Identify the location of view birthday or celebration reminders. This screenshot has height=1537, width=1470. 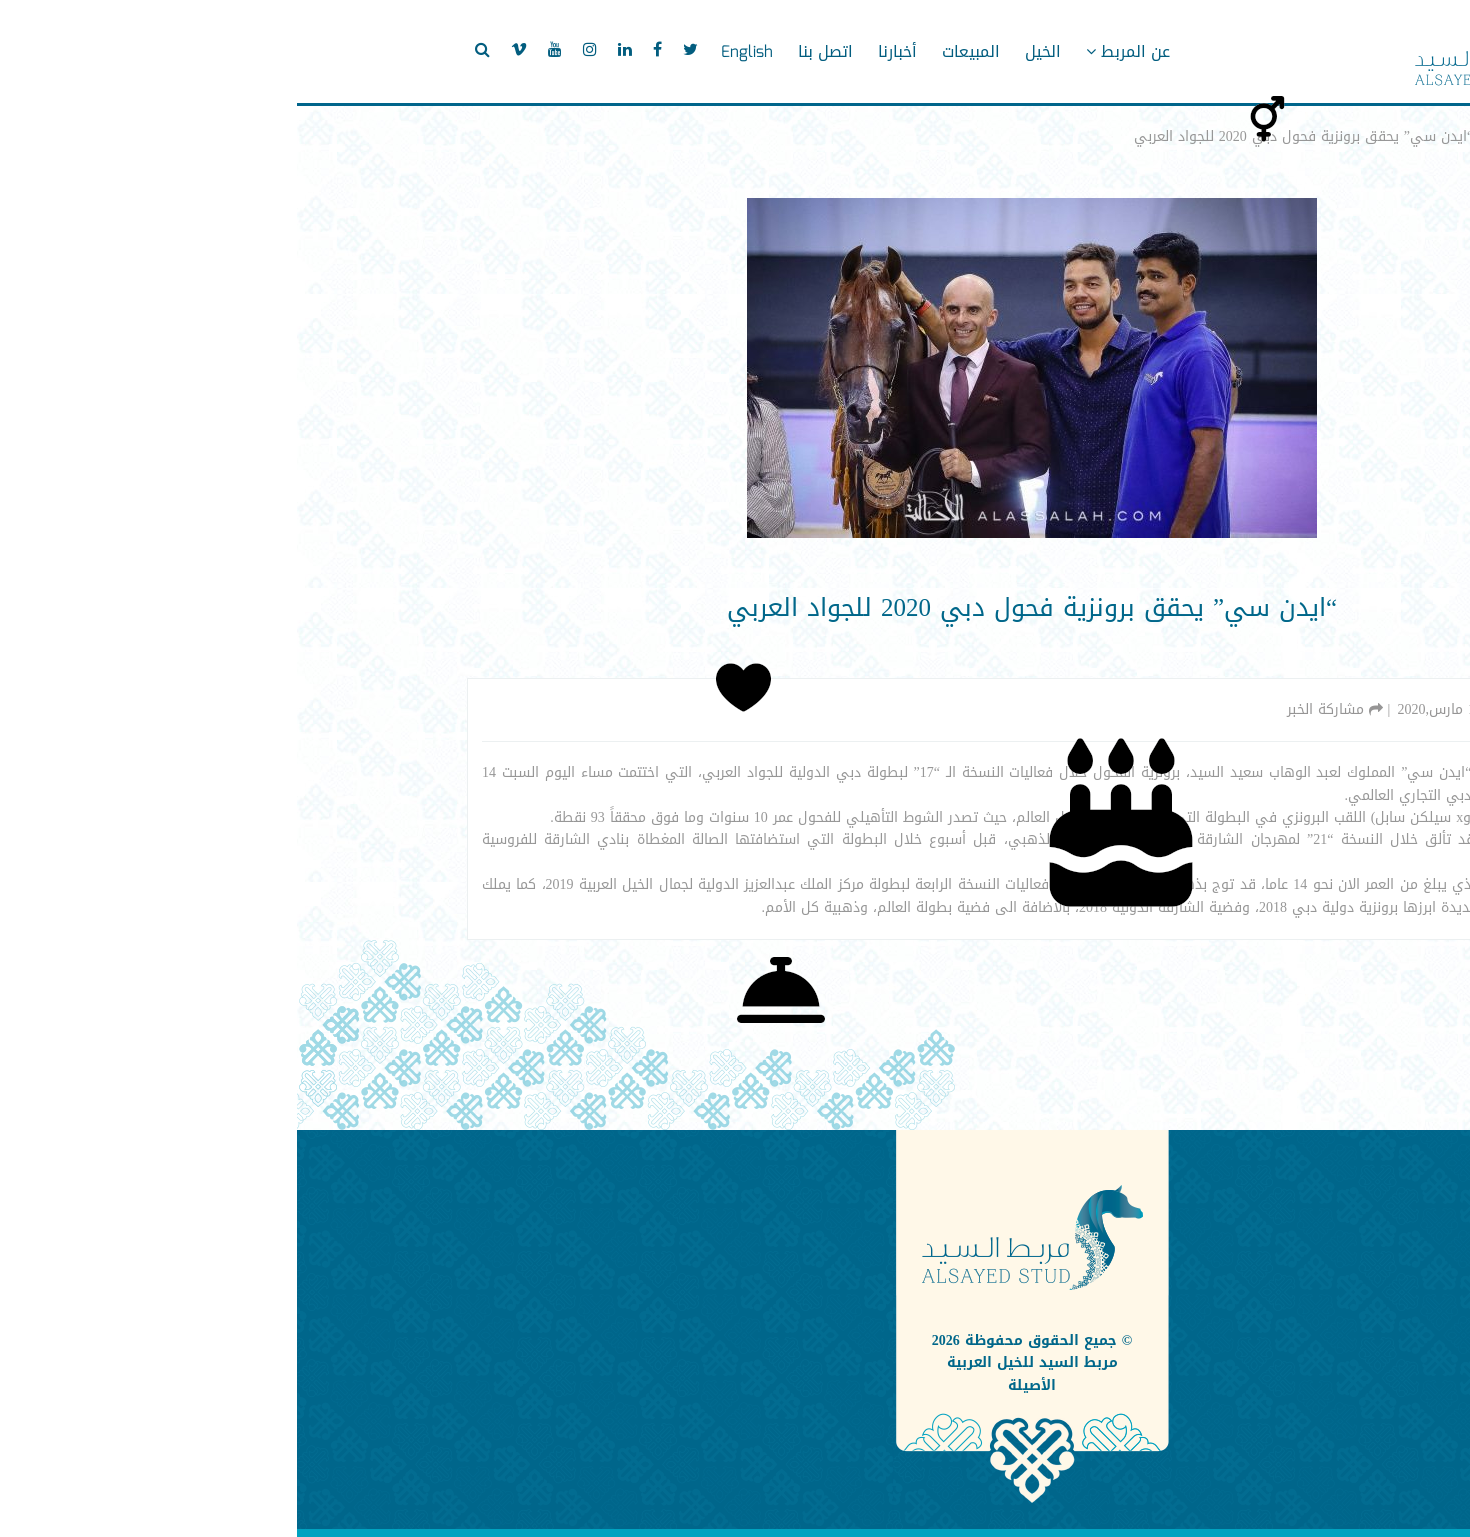
(1121, 825).